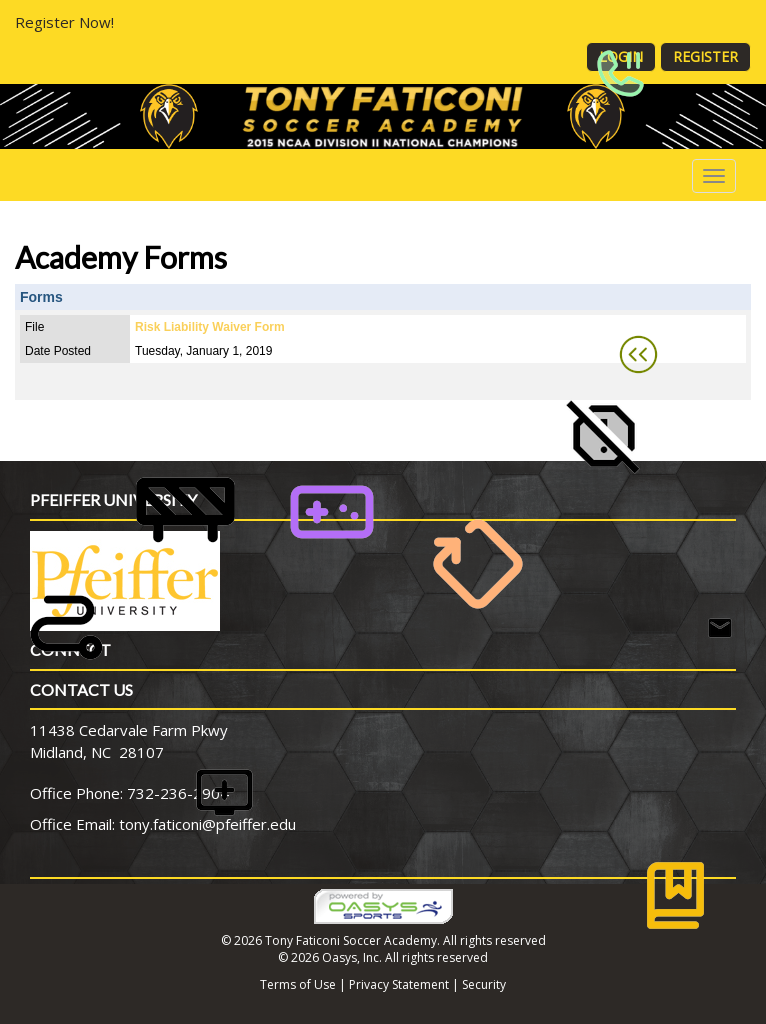  Describe the element at coordinates (621, 72) in the screenshot. I see `put current call on hold` at that location.